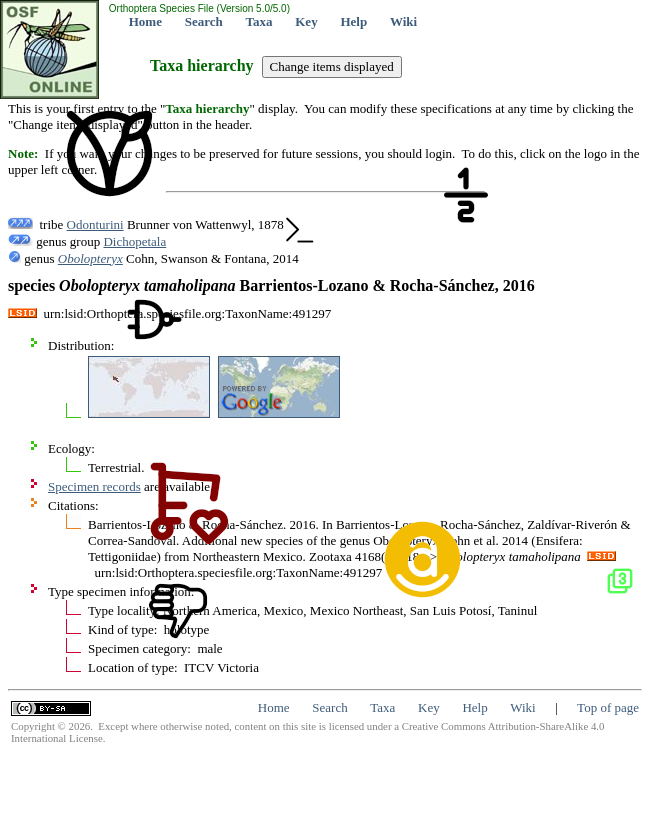 The image size is (650, 821). What do you see at coordinates (178, 611) in the screenshot?
I see `dislike or downvote content` at bounding box center [178, 611].